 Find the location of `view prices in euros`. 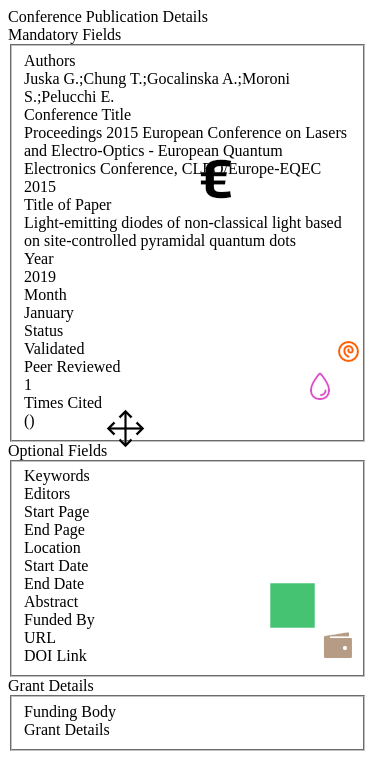

view prices in euros is located at coordinates (216, 179).